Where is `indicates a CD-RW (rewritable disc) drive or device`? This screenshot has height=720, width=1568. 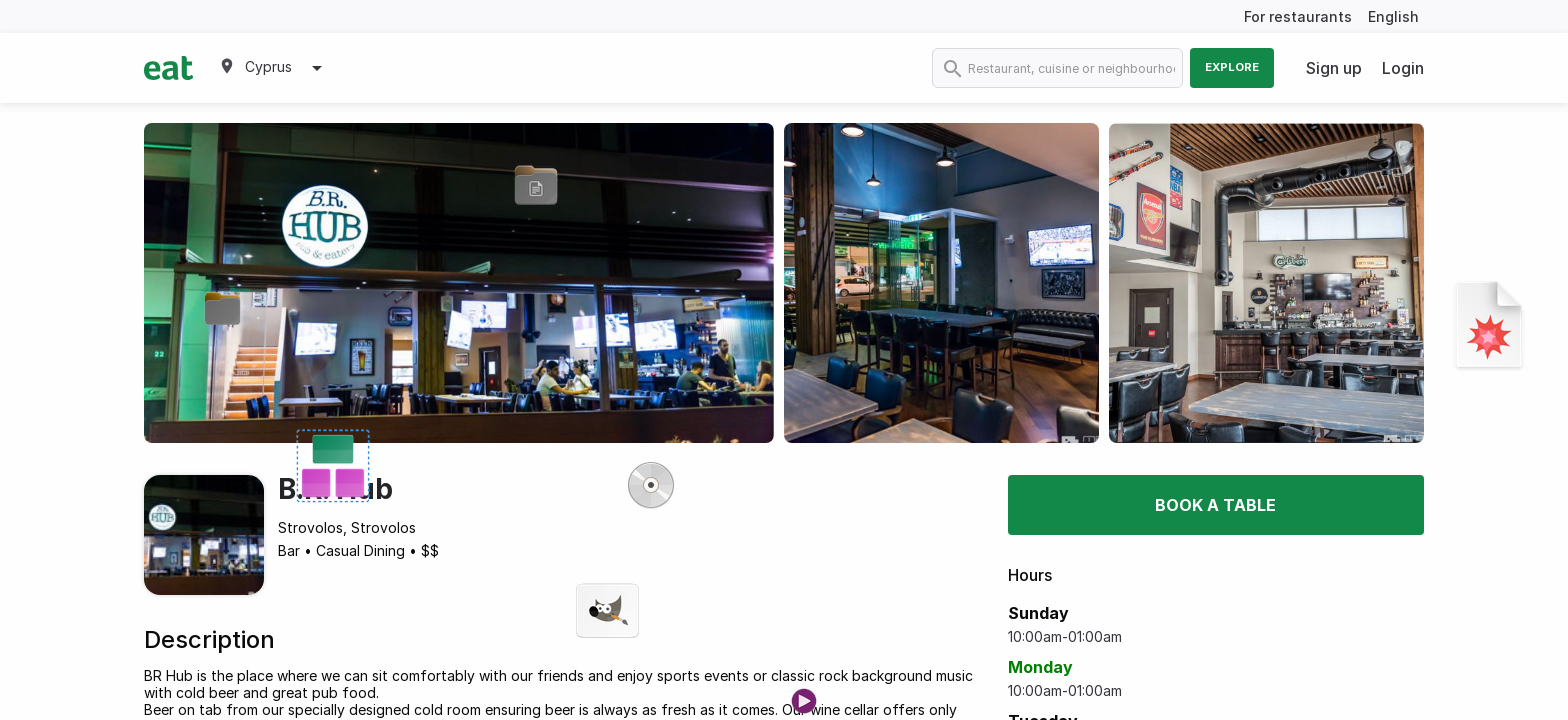
indicates a CD-RW (rewritable disc) drive or device is located at coordinates (651, 485).